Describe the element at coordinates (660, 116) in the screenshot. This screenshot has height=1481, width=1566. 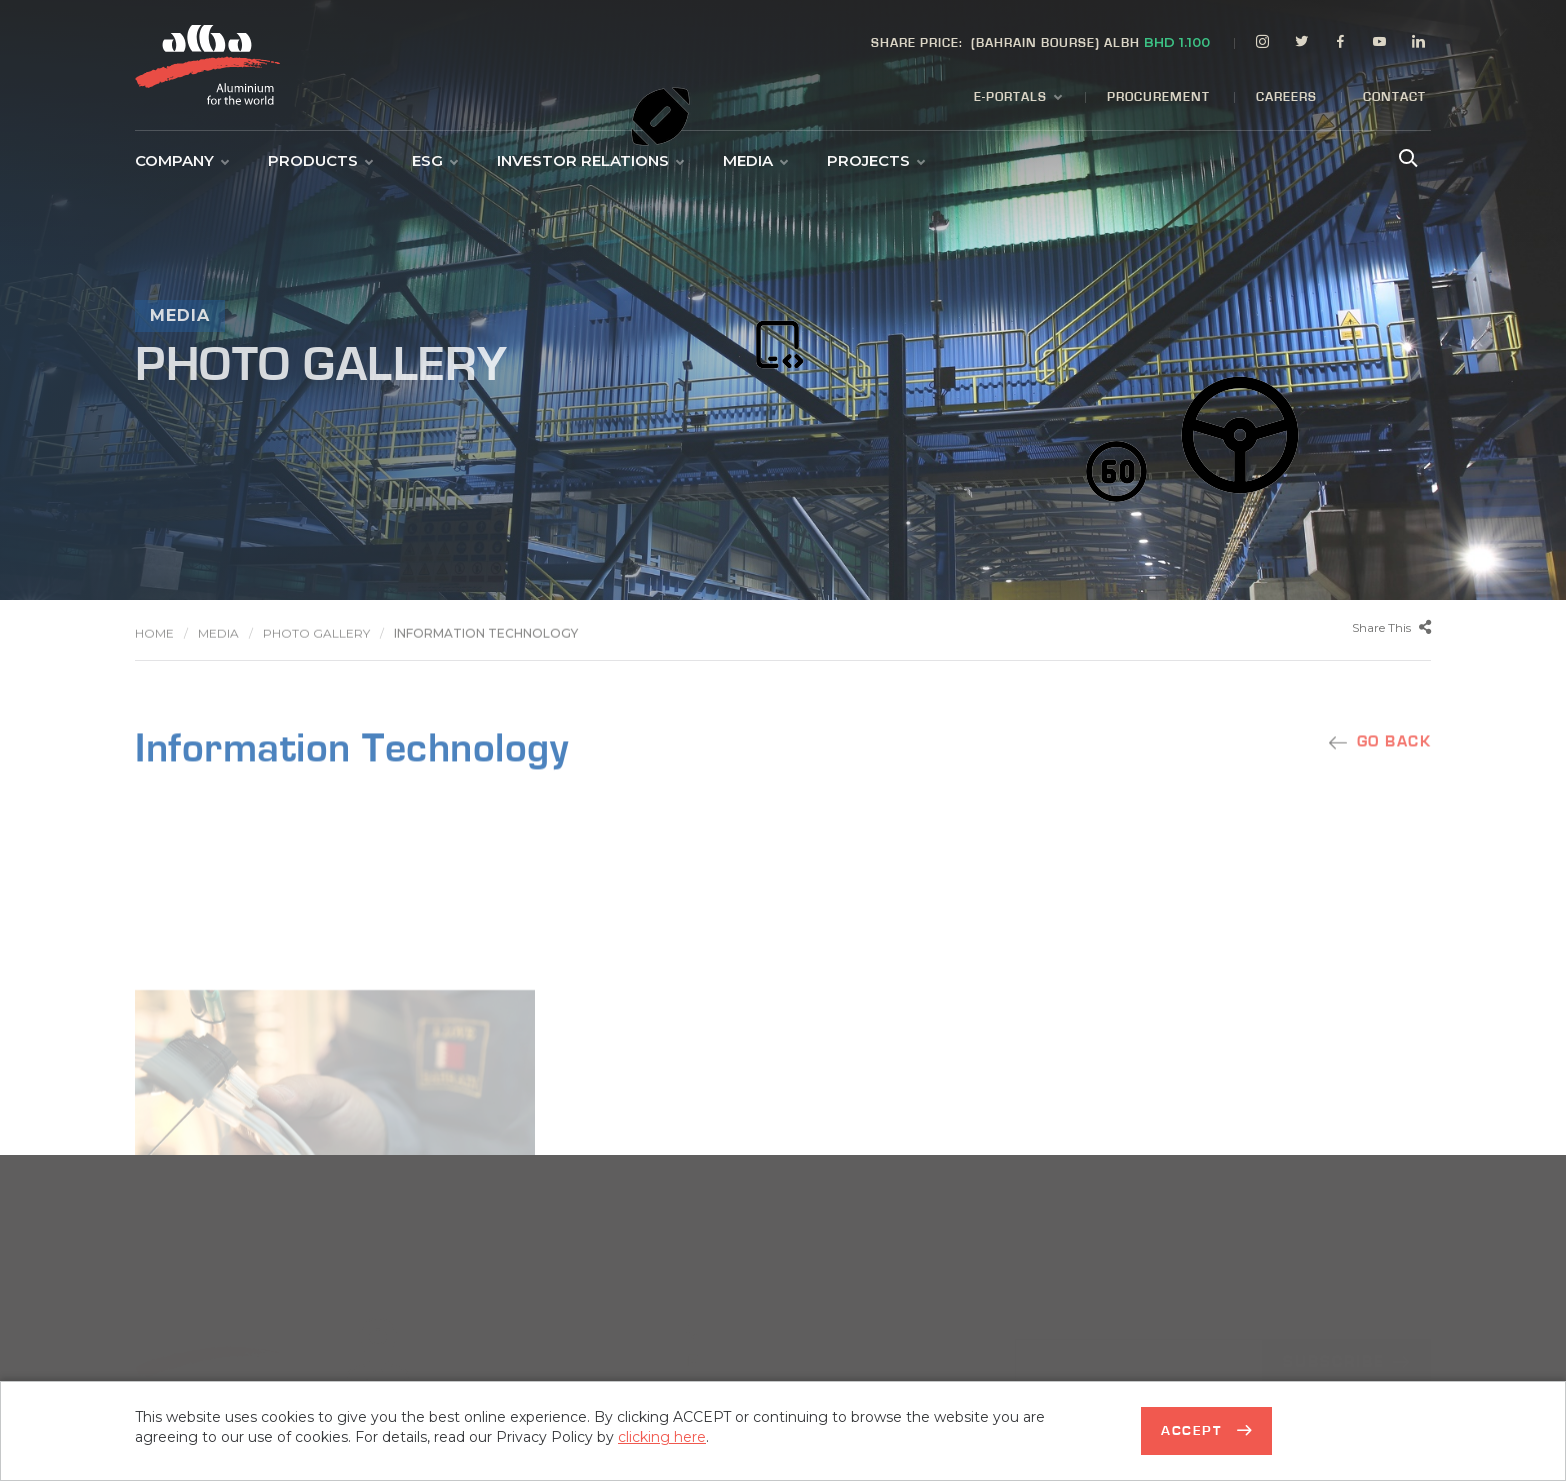
I see `access sports or football content` at that location.